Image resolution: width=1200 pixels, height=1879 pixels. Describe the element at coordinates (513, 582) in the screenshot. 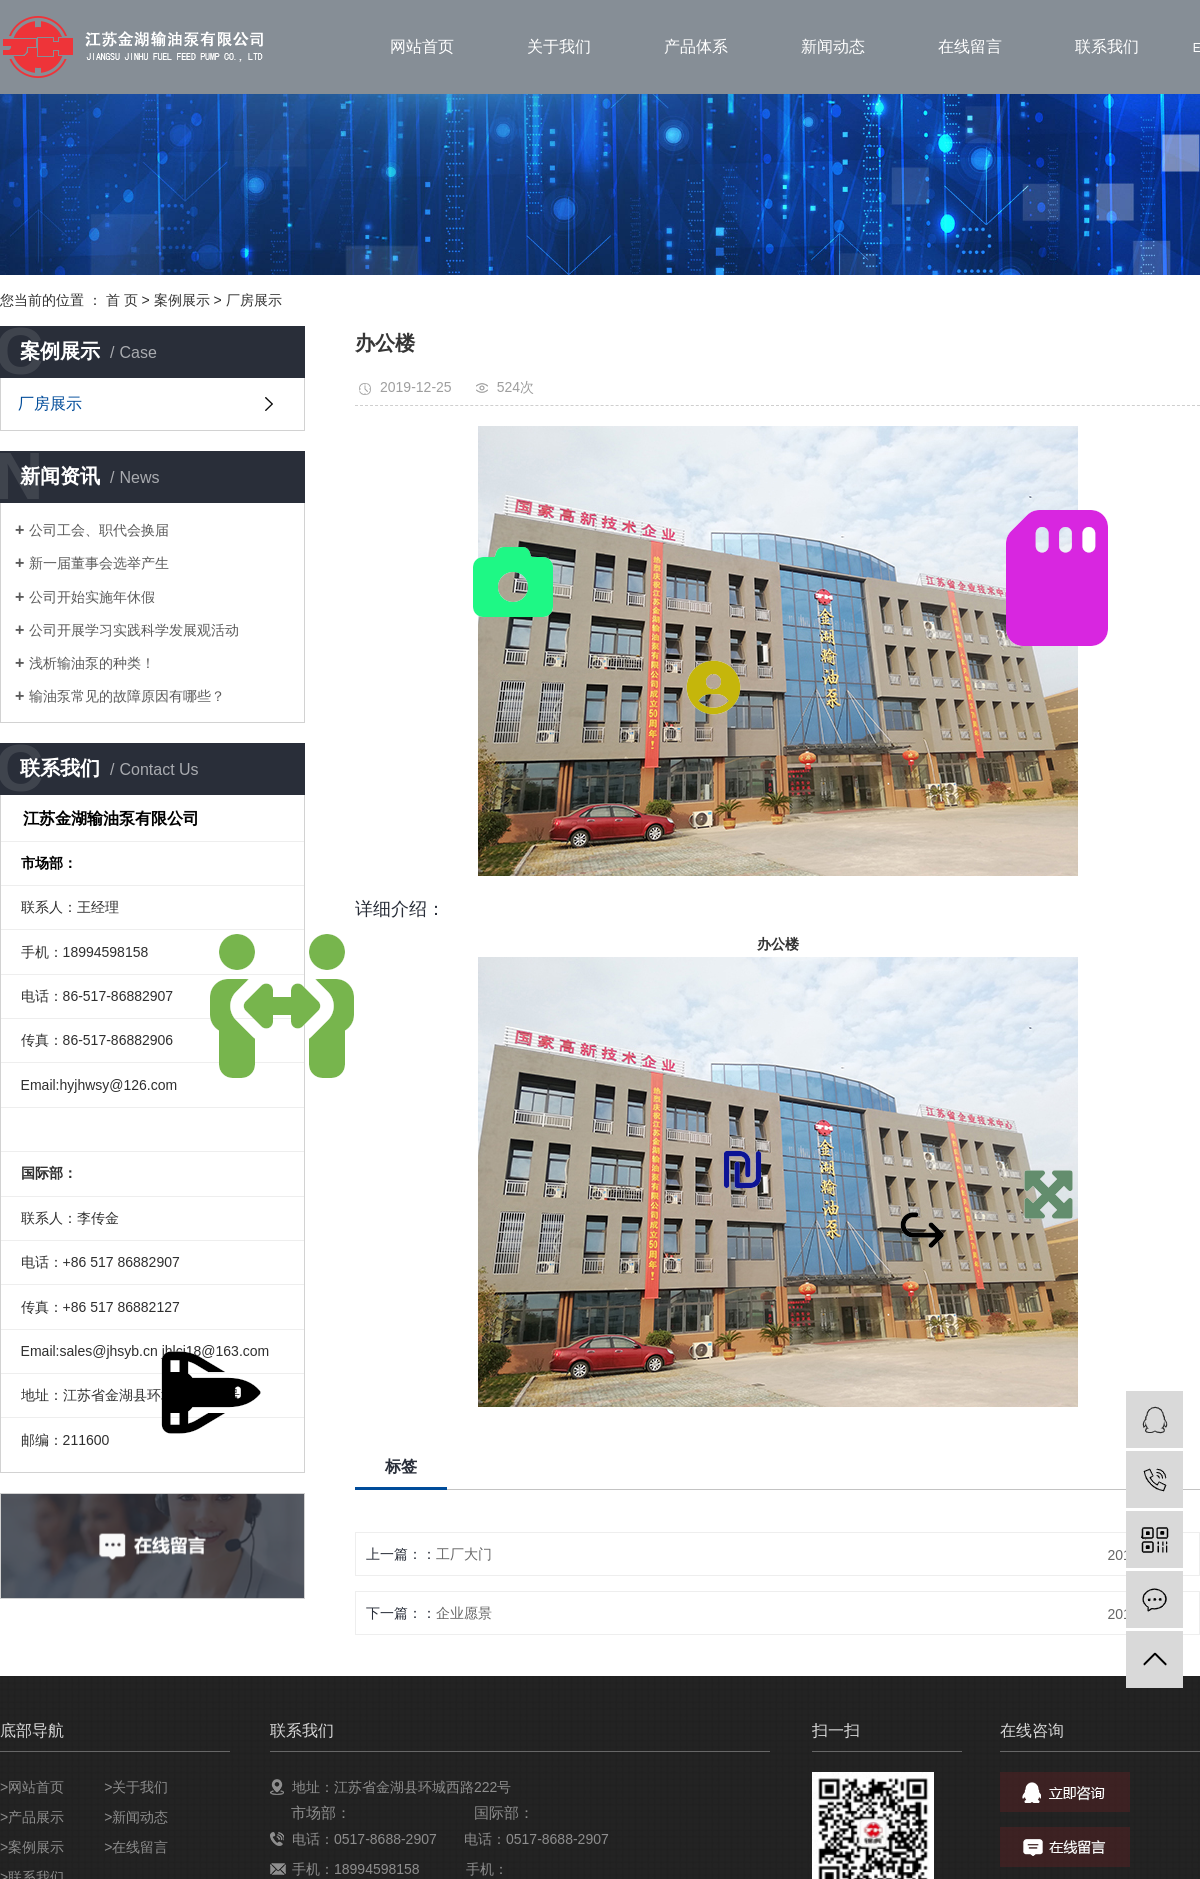

I see `take a photo` at that location.